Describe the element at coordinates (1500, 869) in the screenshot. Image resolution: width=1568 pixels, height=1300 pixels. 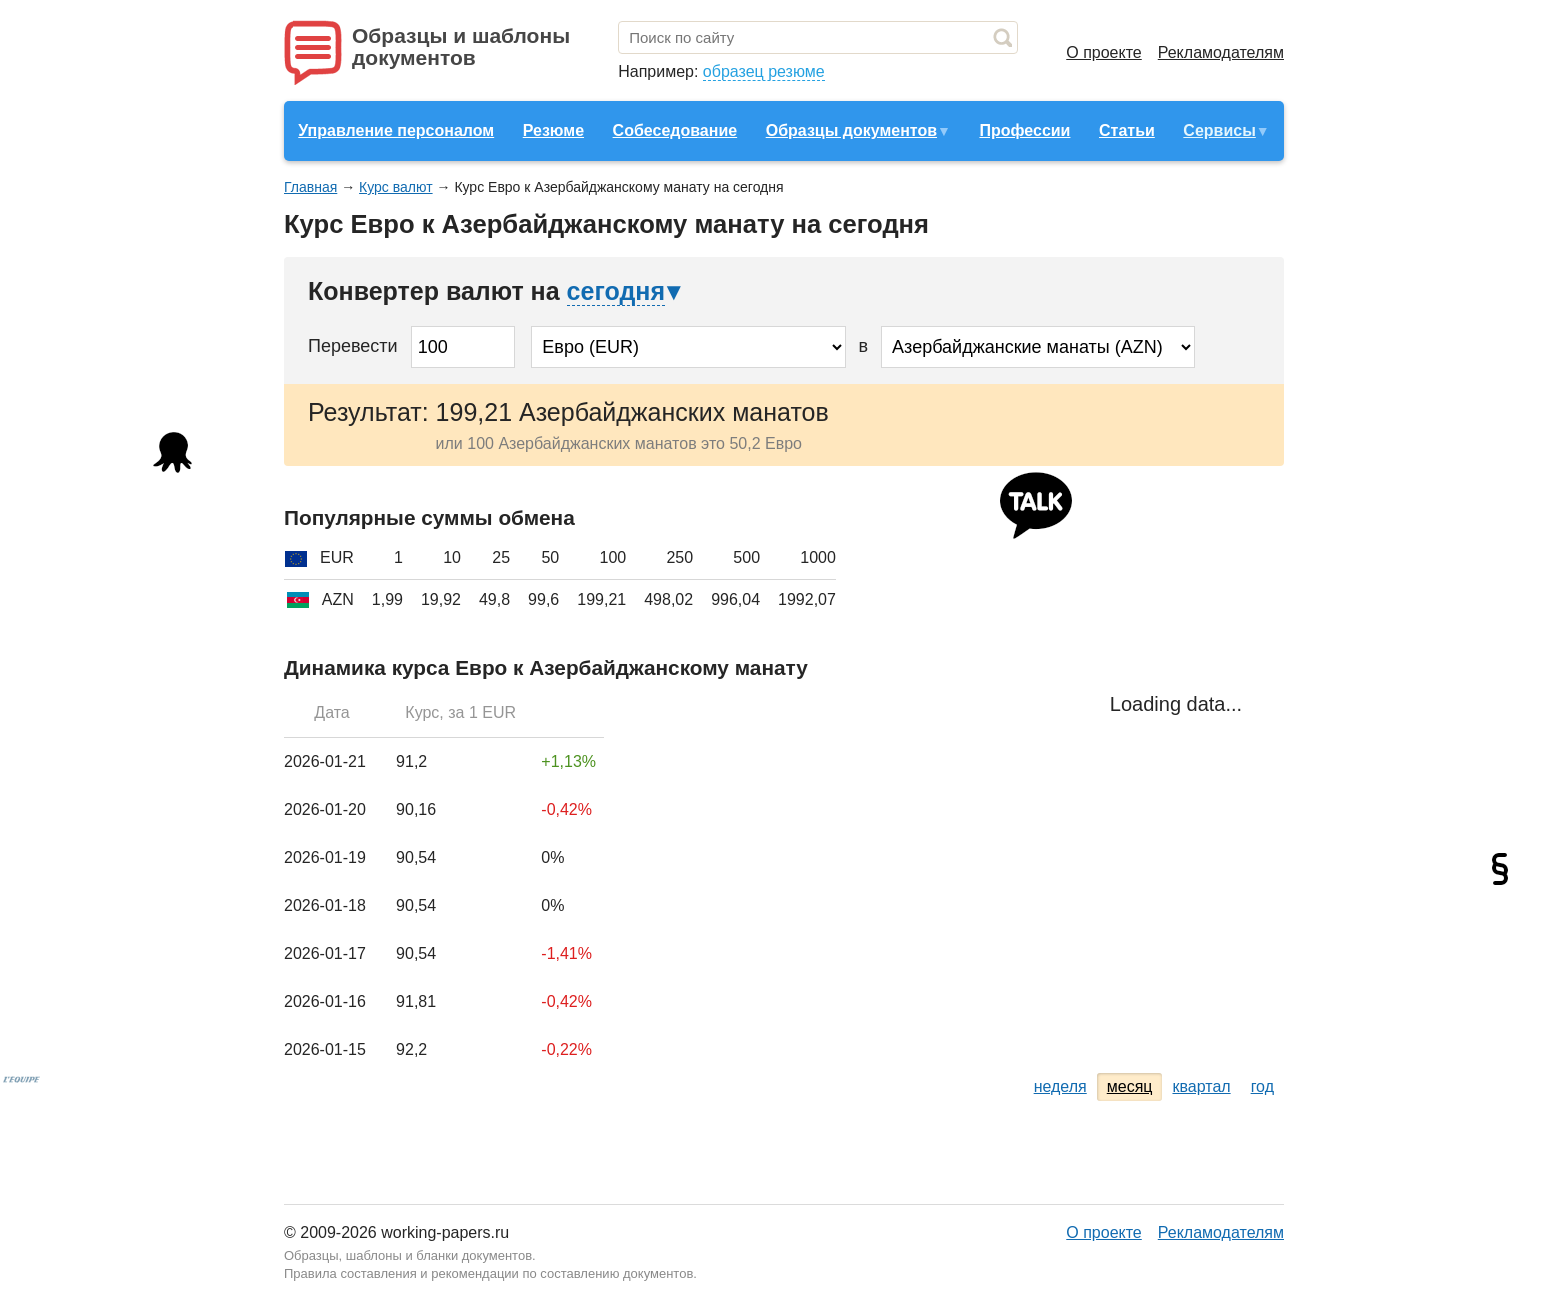
I see `indicates a section or paragraph marker` at that location.